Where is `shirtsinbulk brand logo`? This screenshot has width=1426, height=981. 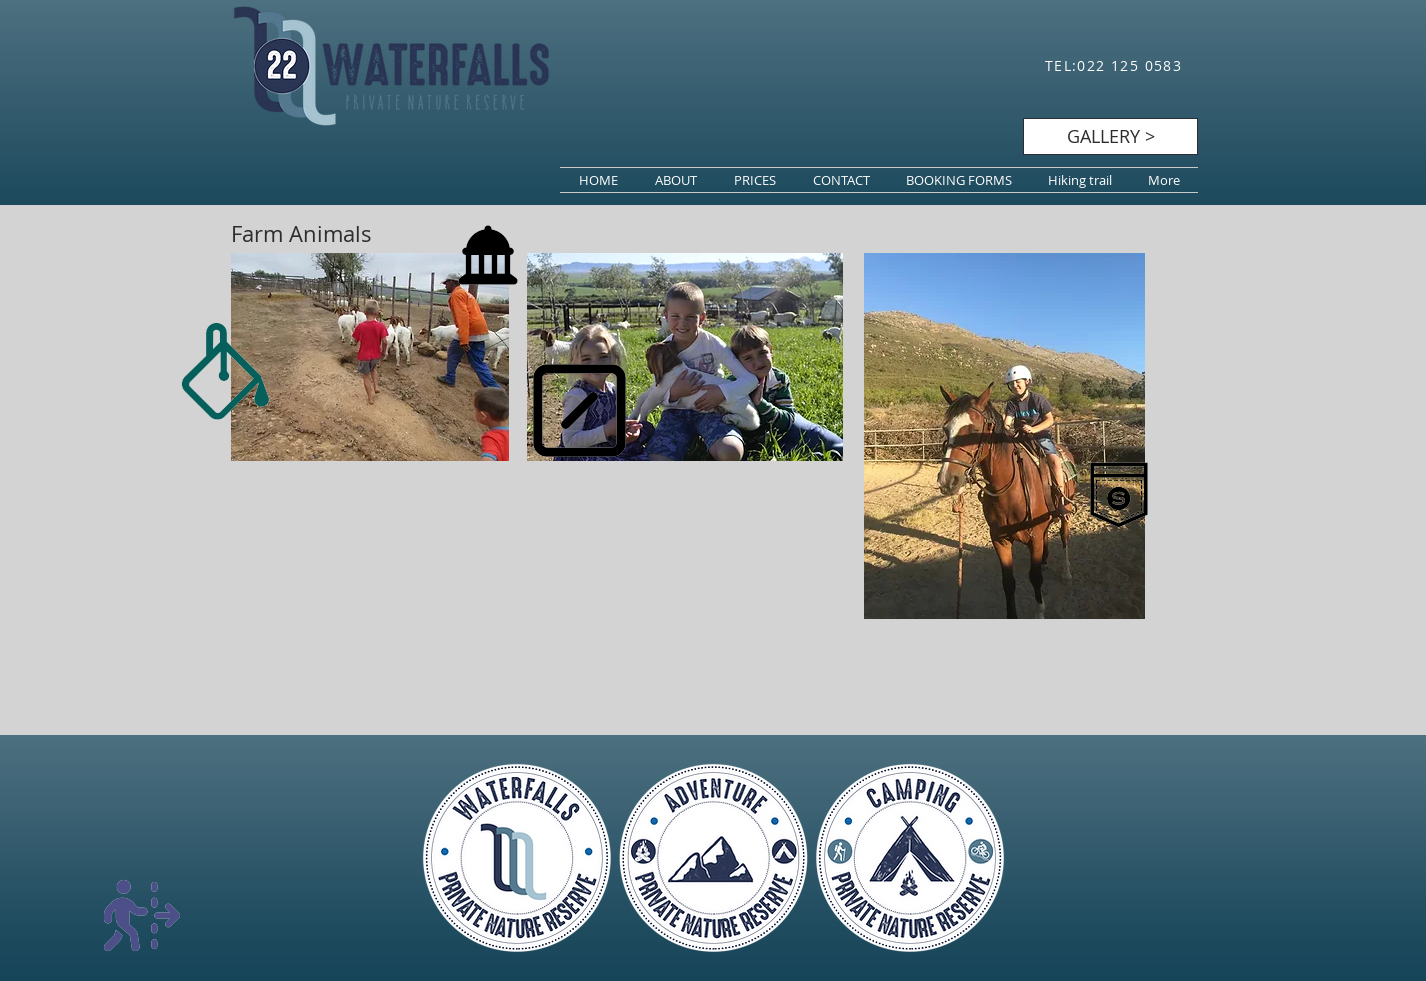
shirtsinbulk brand logo is located at coordinates (1119, 495).